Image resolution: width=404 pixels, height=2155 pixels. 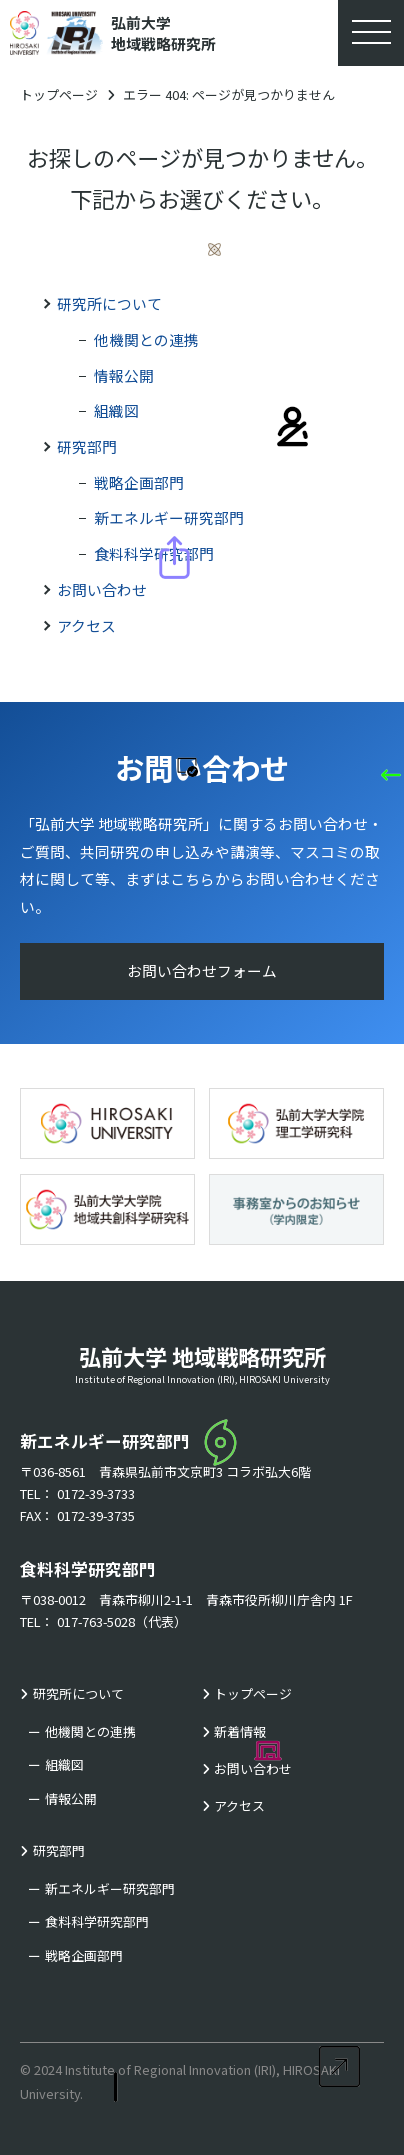 I want to click on indicates virtual machine is running, so click(x=187, y=766).